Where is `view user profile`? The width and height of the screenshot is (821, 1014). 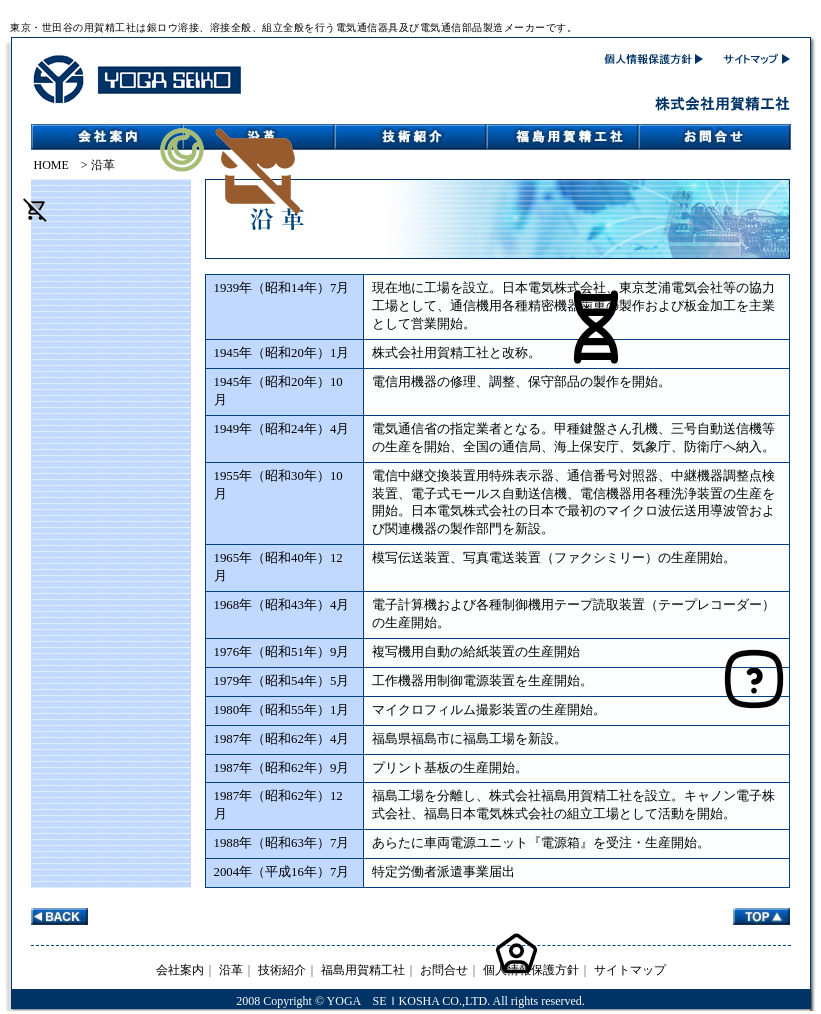 view user profile is located at coordinates (516, 954).